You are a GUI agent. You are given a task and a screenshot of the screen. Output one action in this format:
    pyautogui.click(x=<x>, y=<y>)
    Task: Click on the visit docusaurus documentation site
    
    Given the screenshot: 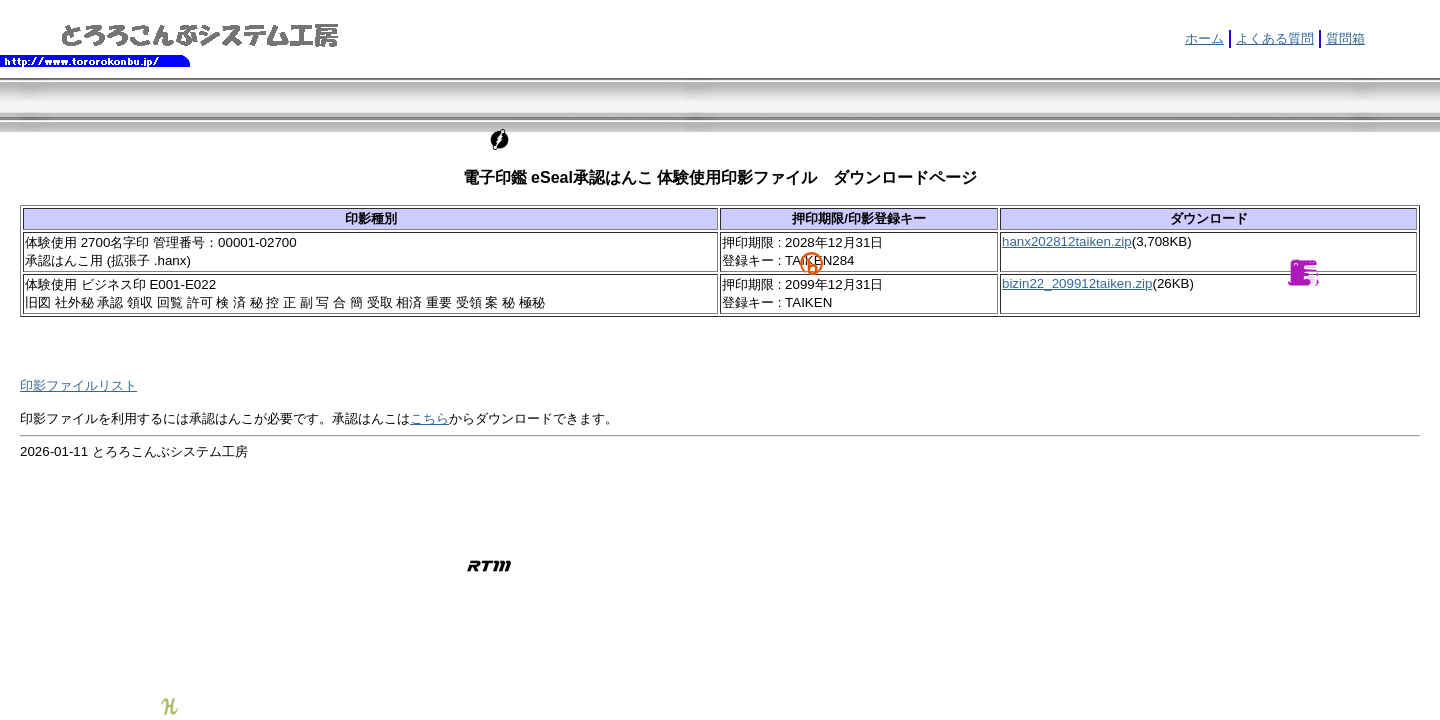 What is the action you would take?
    pyautogui.click(x=1303, y=272)
    